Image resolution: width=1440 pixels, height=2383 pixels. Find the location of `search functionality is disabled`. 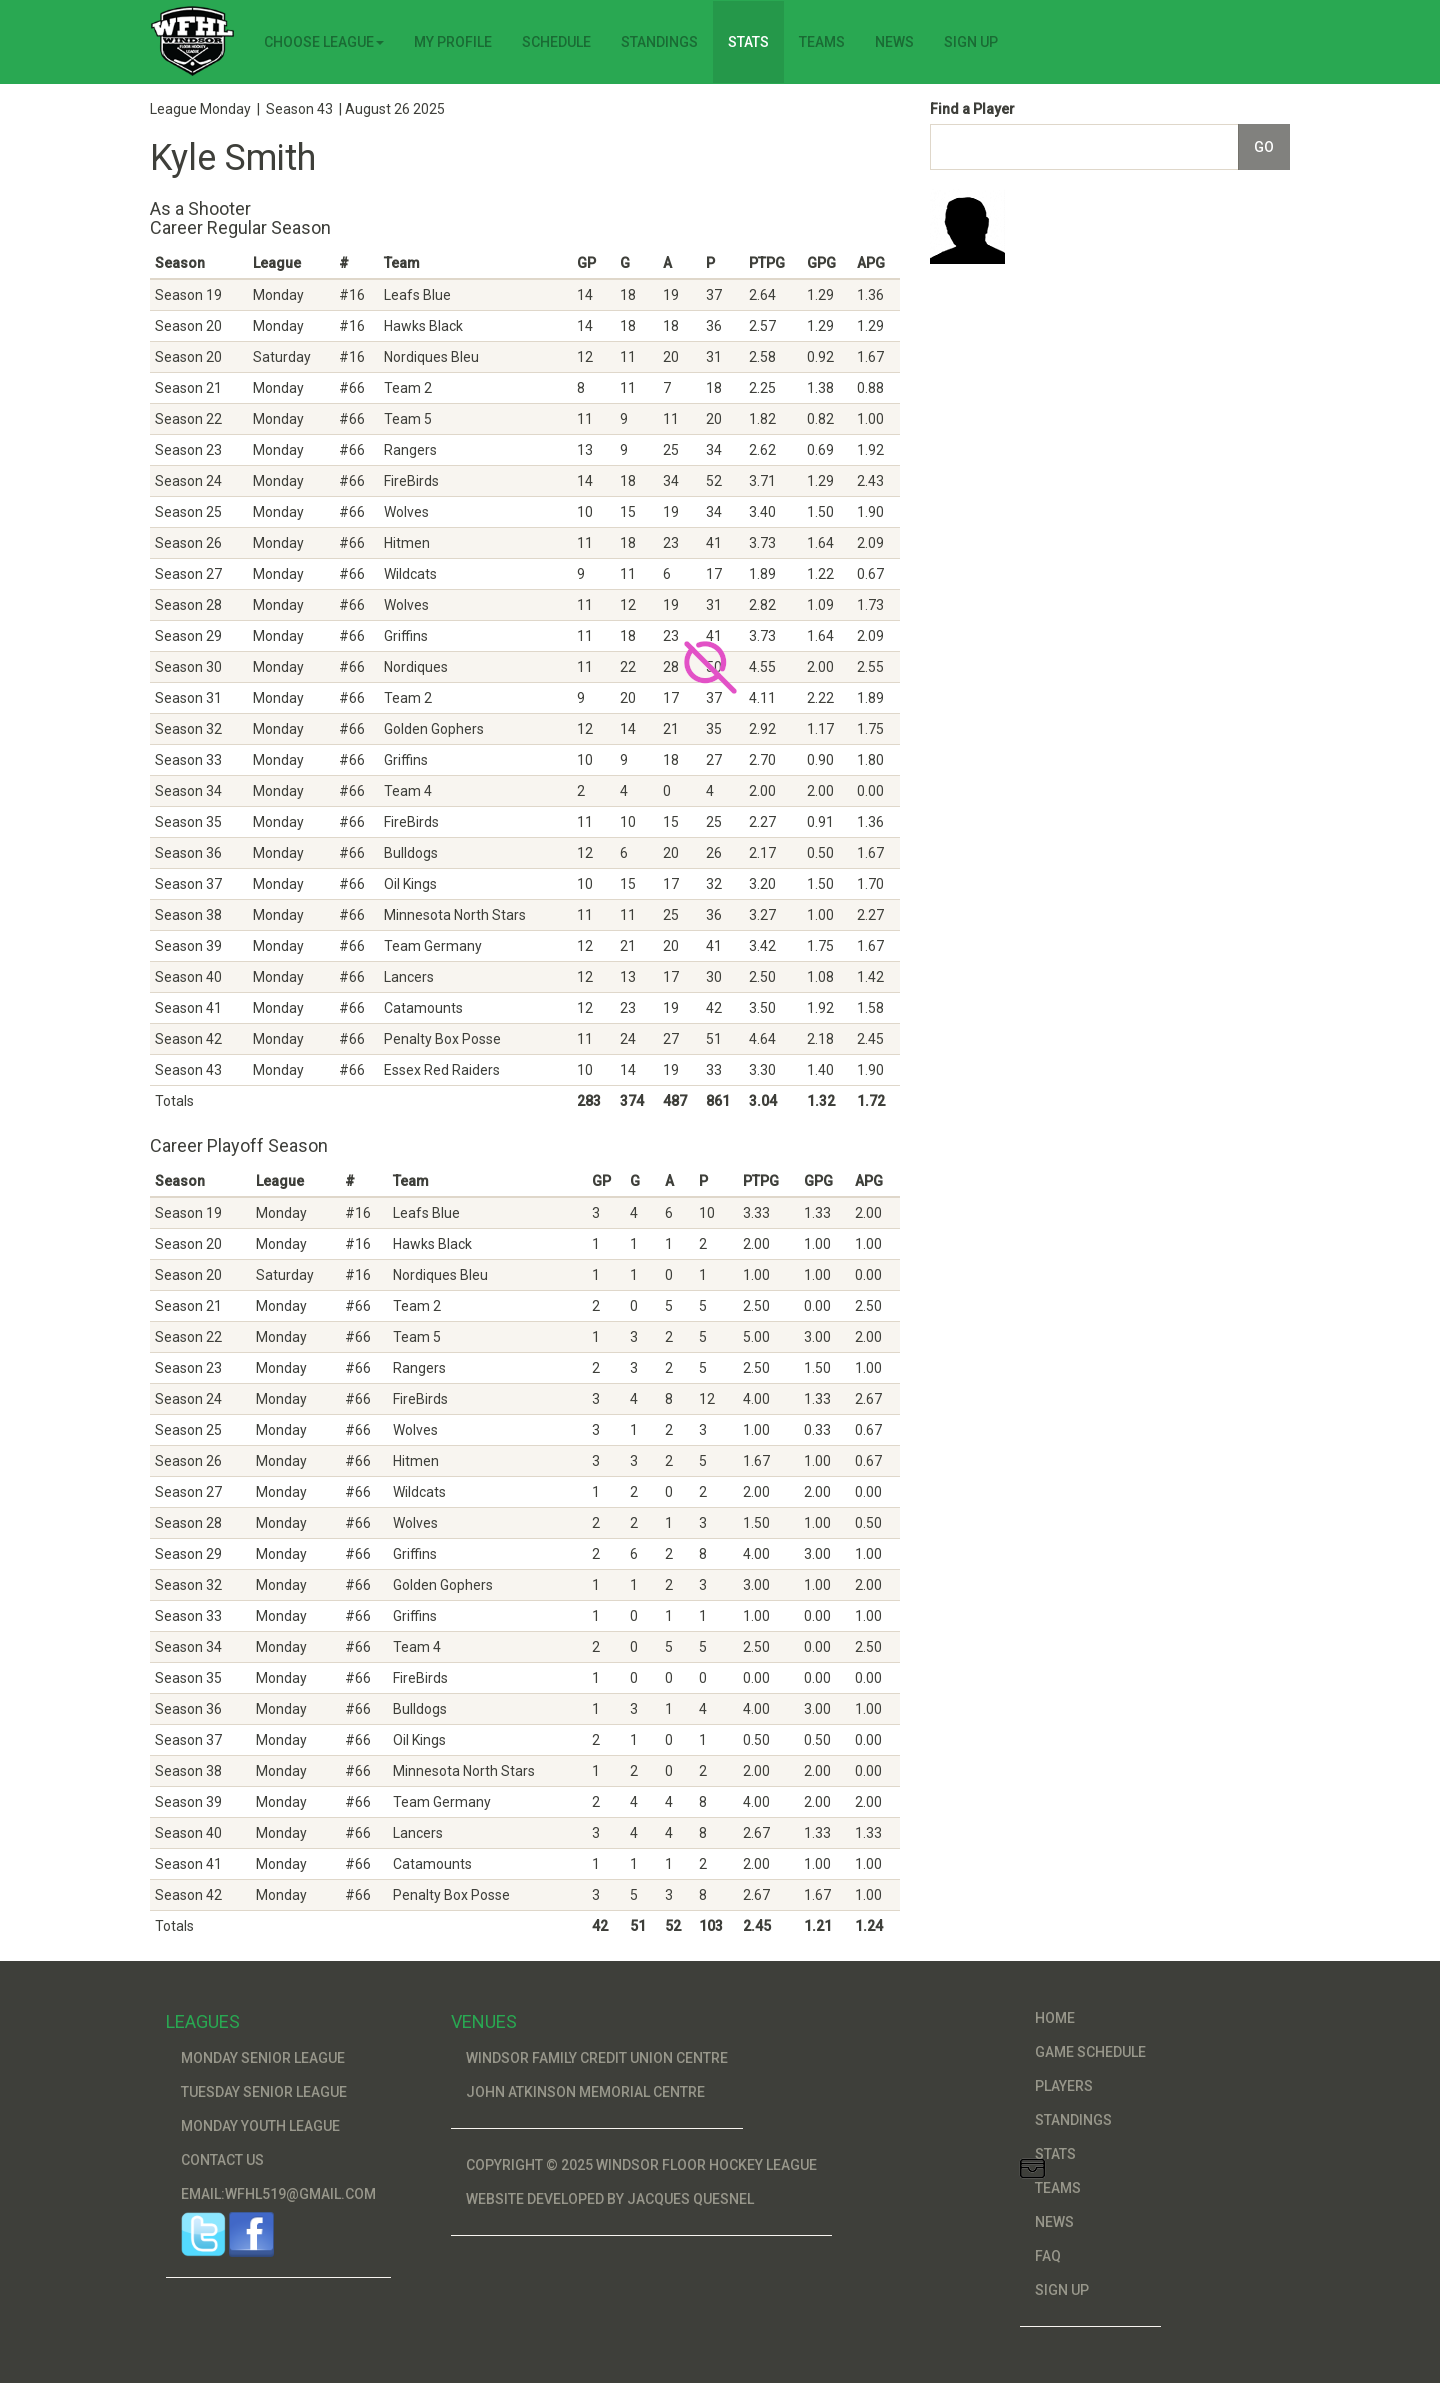

search functionality is disabled is located at coordinates (710, 667).